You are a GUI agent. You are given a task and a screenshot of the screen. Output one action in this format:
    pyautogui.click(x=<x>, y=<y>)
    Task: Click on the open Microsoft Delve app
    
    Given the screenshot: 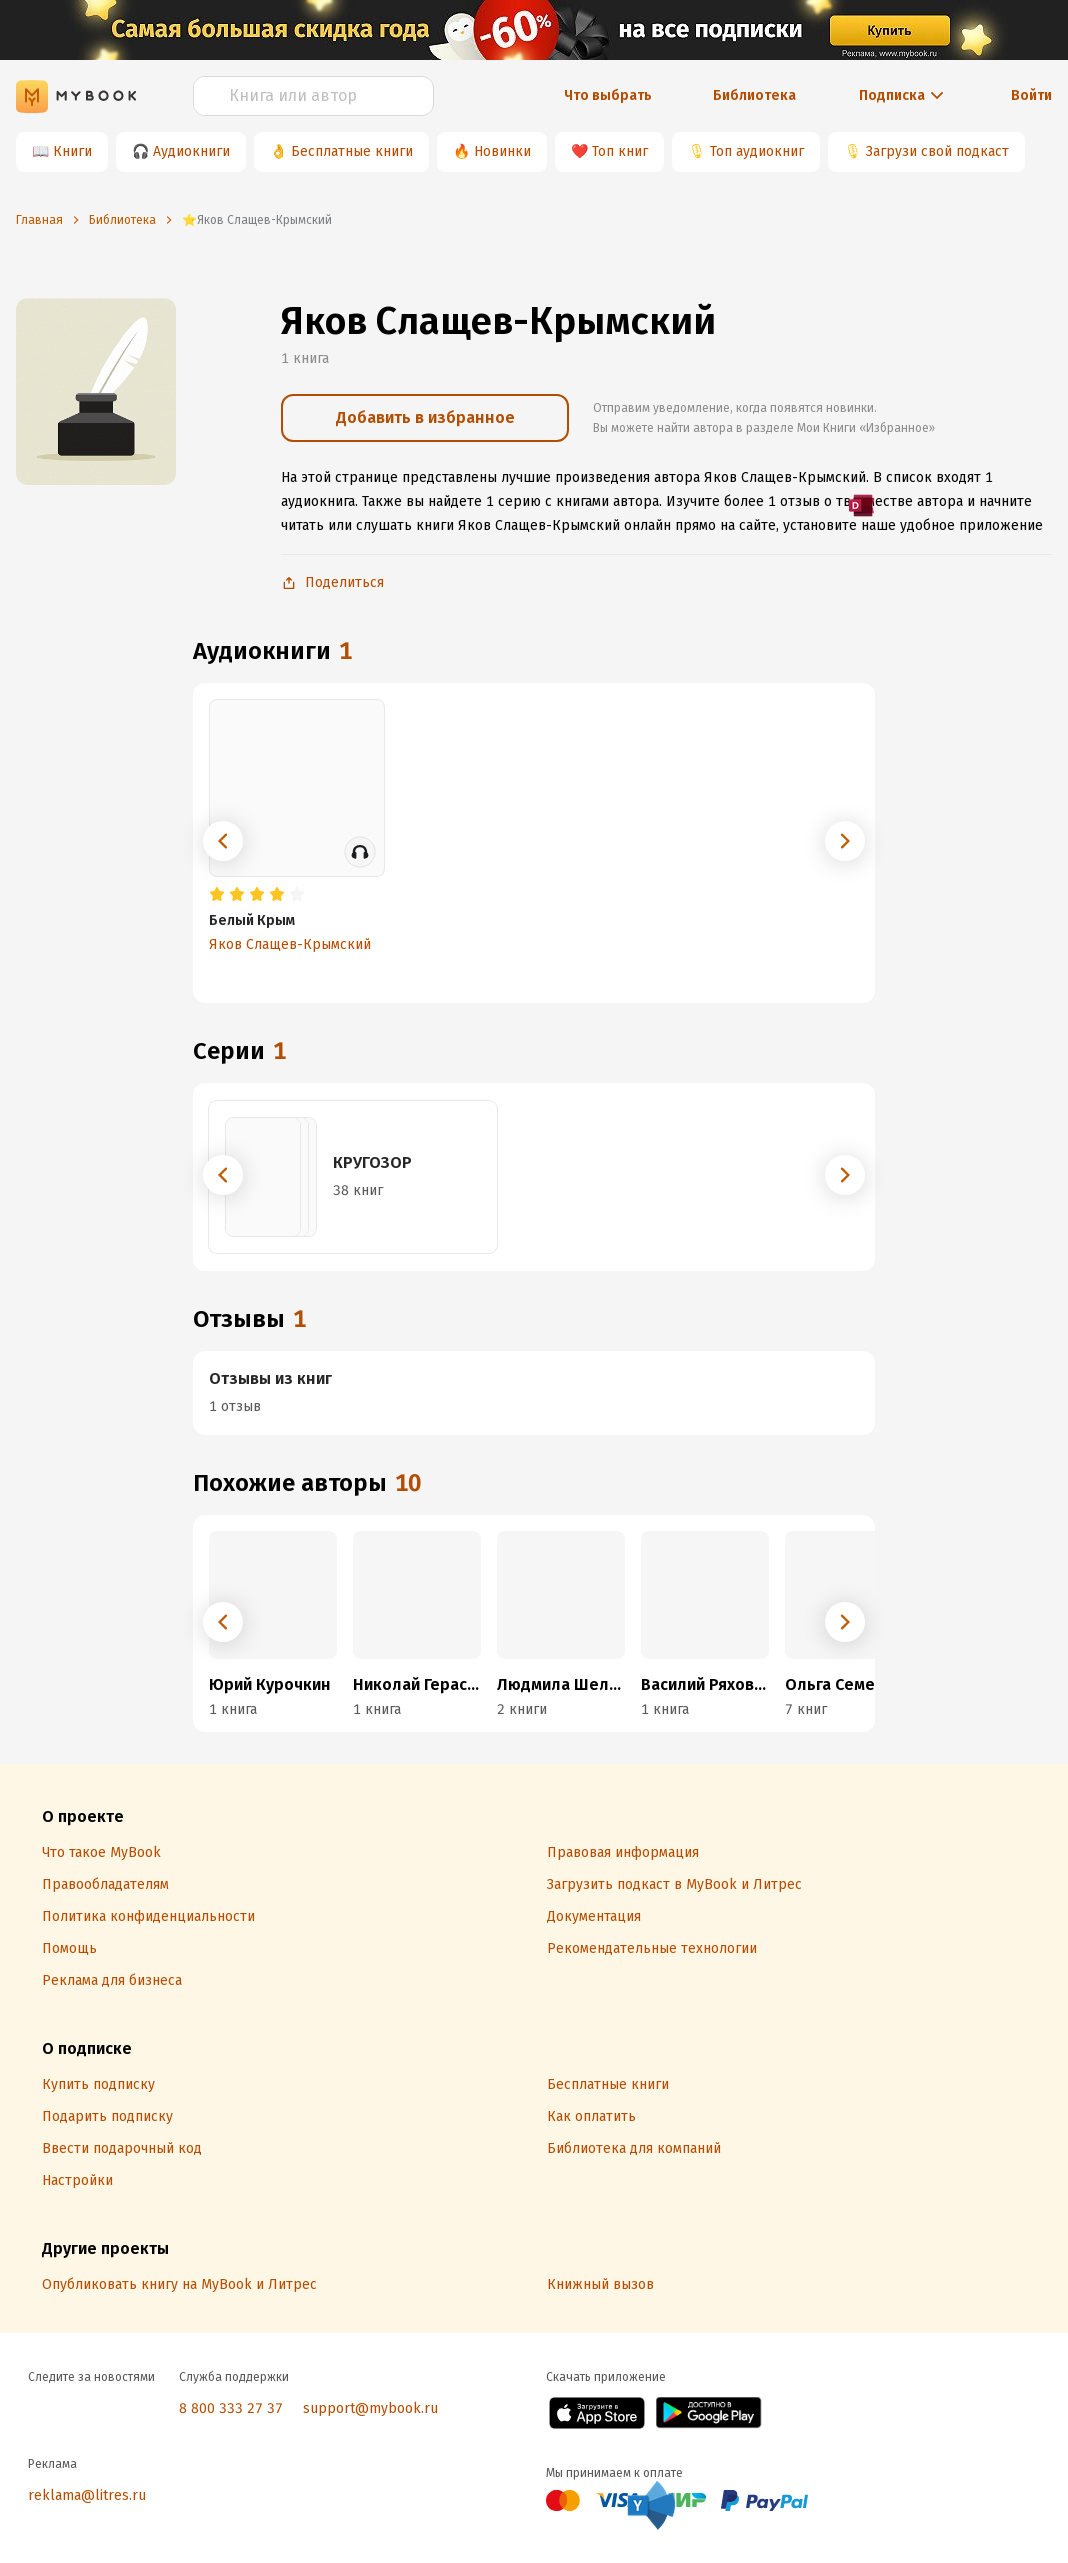 What is the action you would take?
    pyautogui.click(x=861, y=505)
    